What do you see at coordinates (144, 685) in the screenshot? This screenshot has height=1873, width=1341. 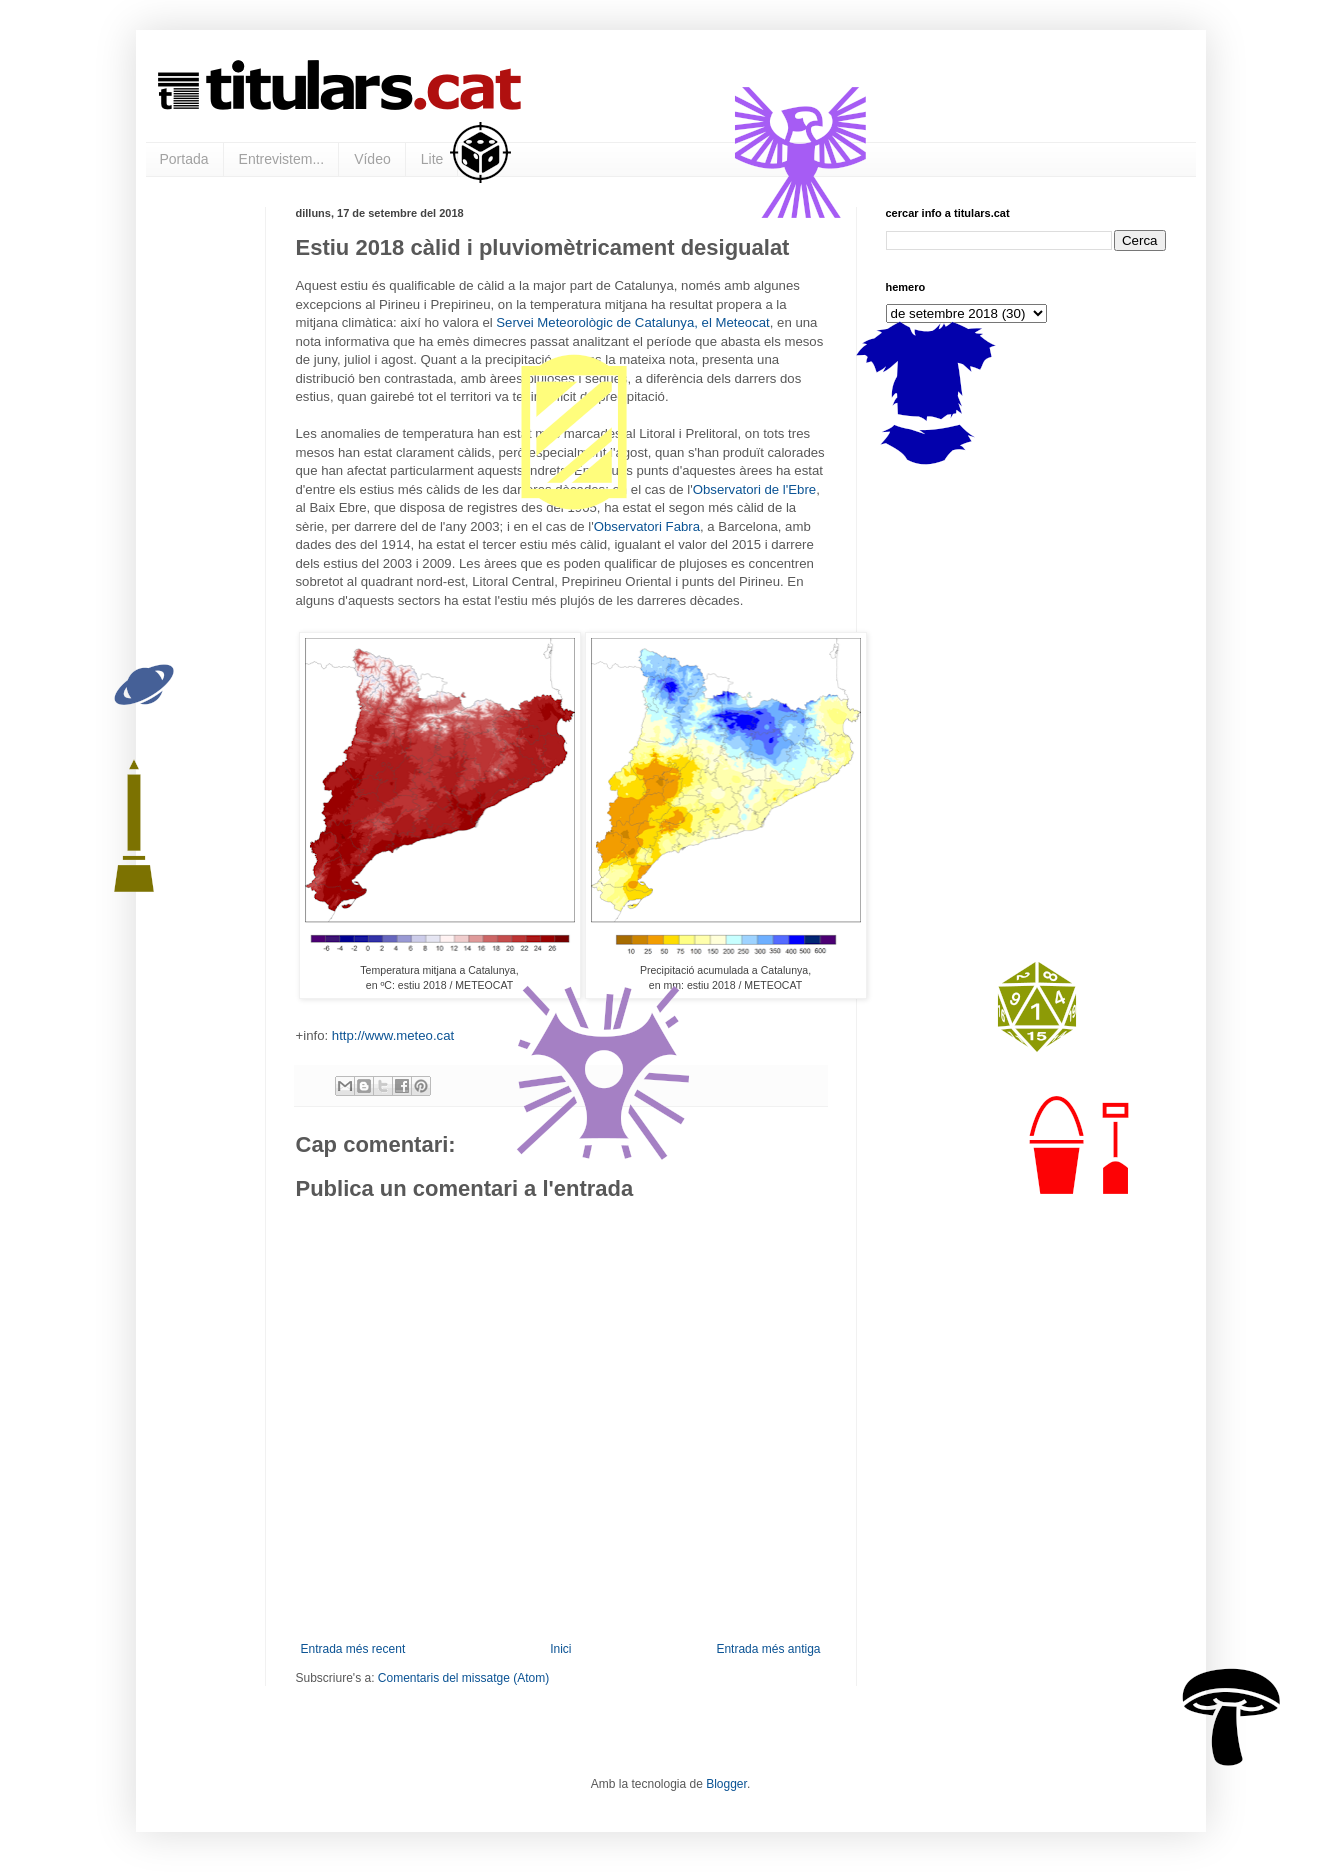 I see `access space or astronomy-themed content` at bounding box center [144, 685].